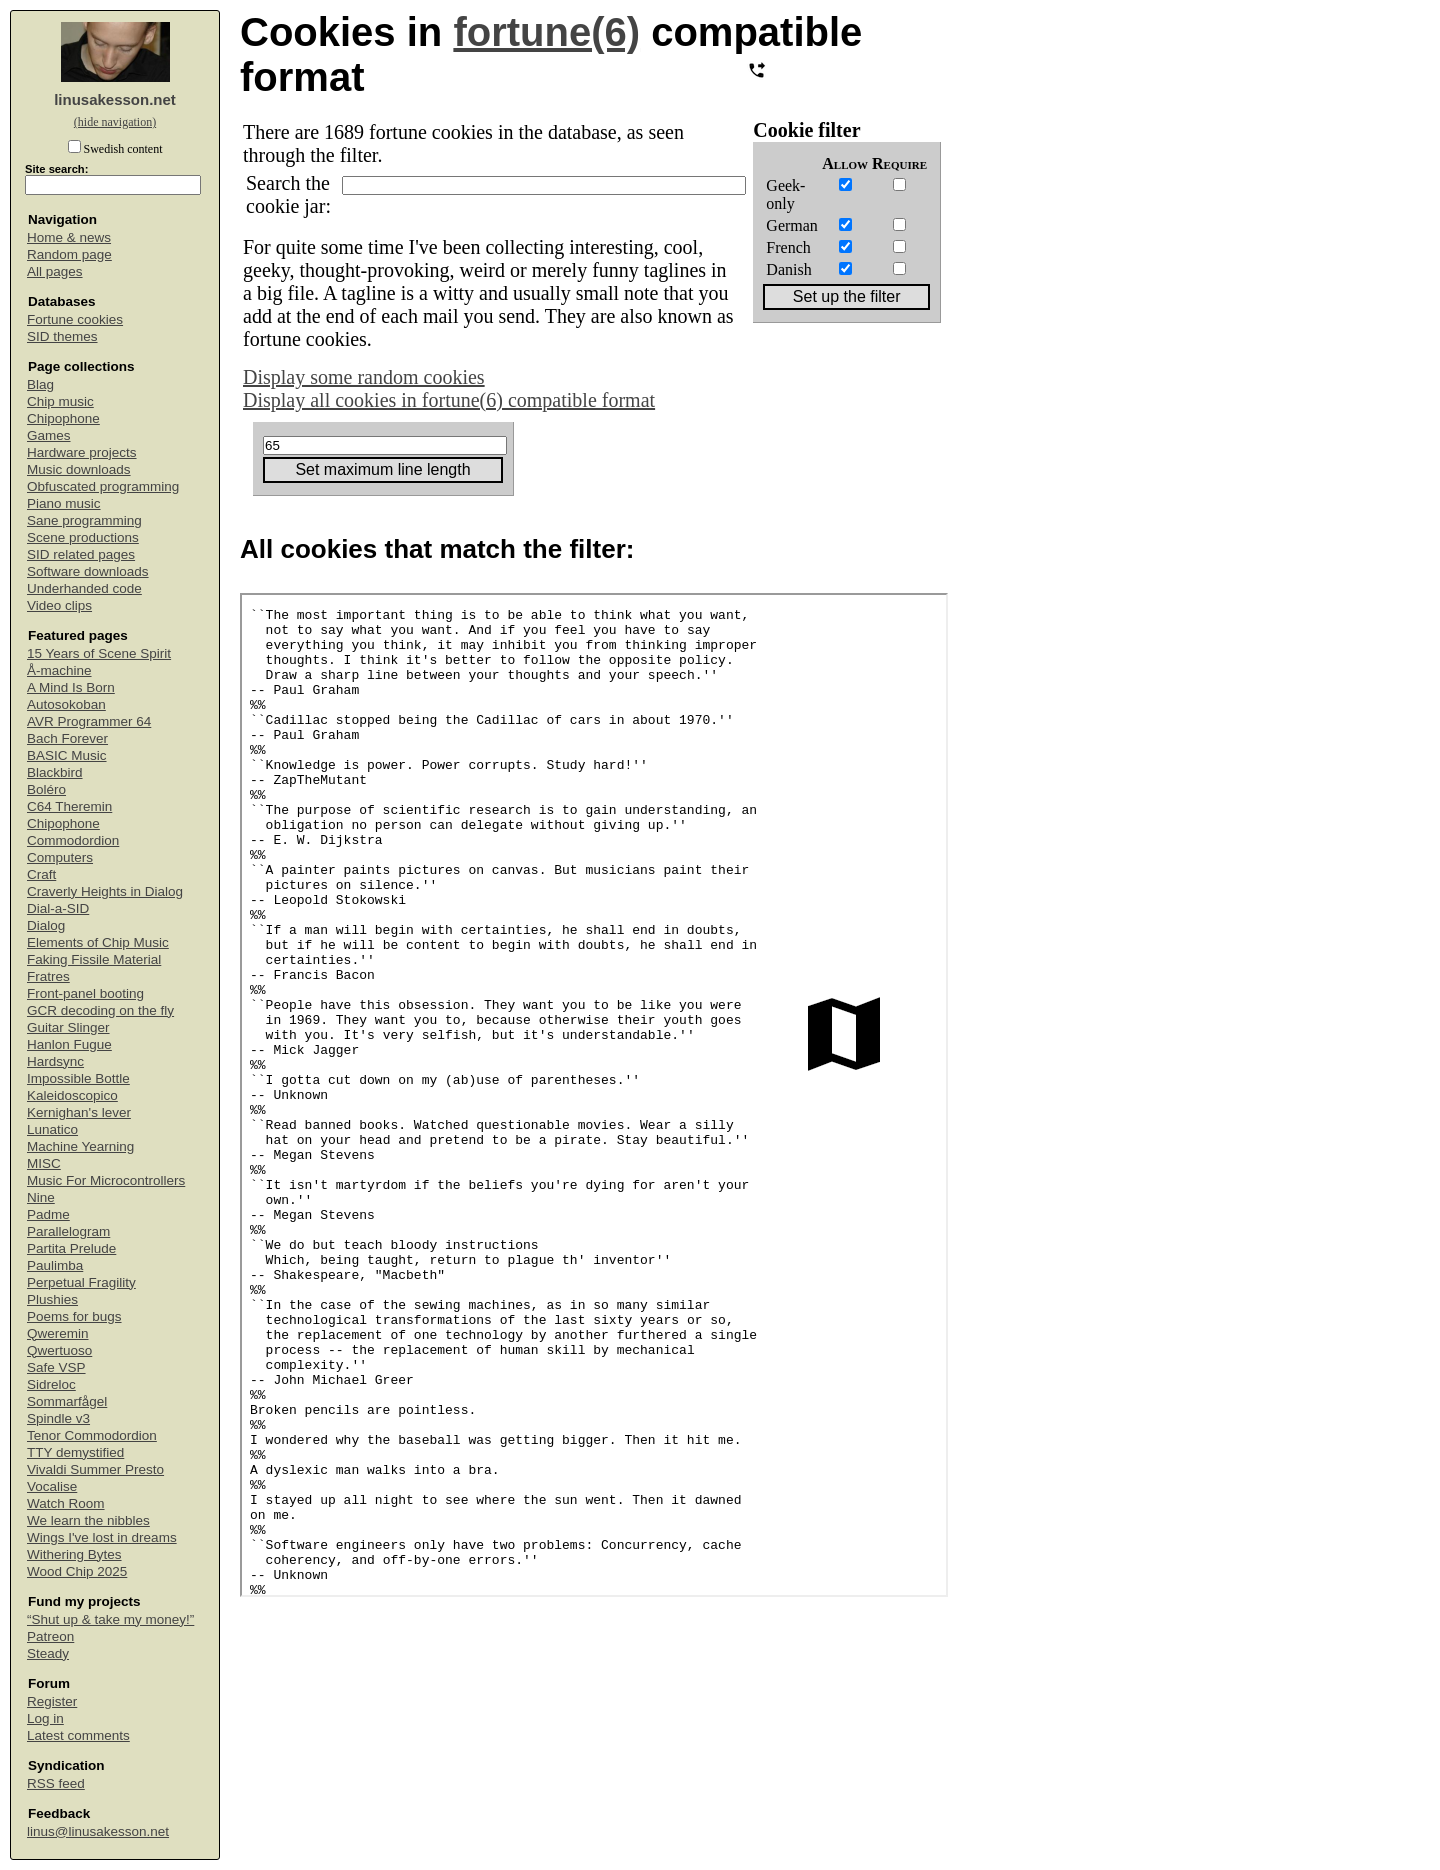 The height and width of the screenshot is (1870, 1440). Describe the element at coordinates (844, 1034) in the screenshot. I see `view map` at that location.